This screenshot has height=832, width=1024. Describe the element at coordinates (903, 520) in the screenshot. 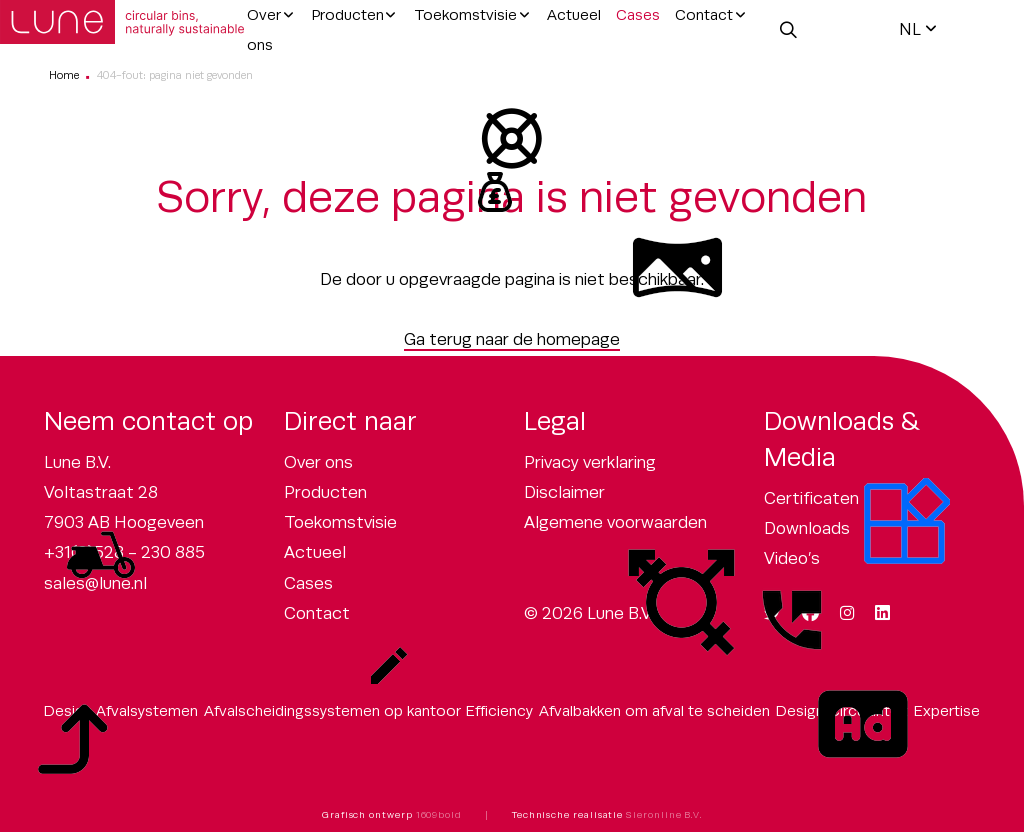

I see `open the extensions marketplace` at that location.